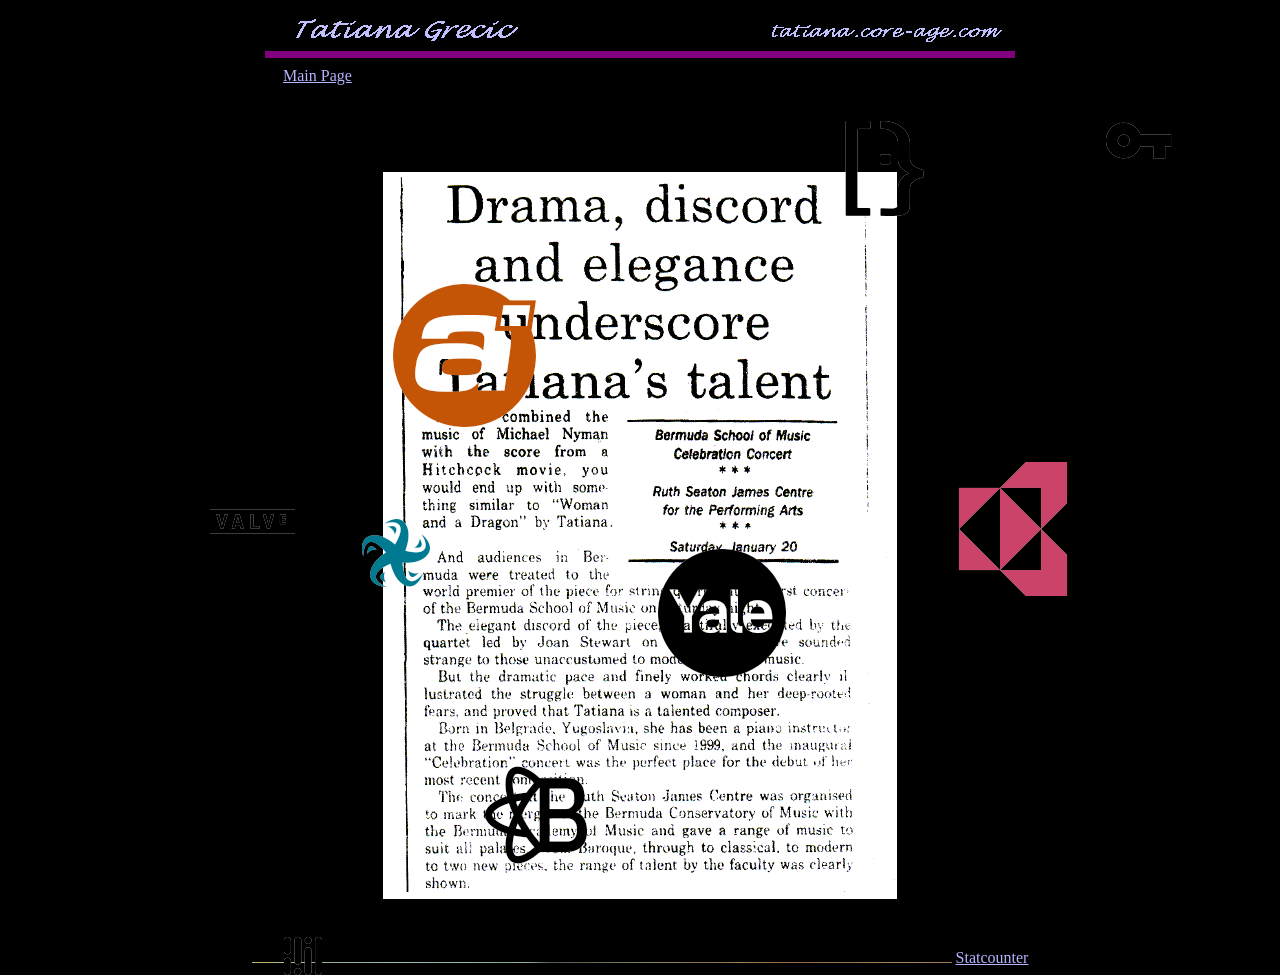 The image size is (1280, 975). Describe the element at coordinates (1013, 529) in the screenshot. I see `kyocera brand logo` at that location.